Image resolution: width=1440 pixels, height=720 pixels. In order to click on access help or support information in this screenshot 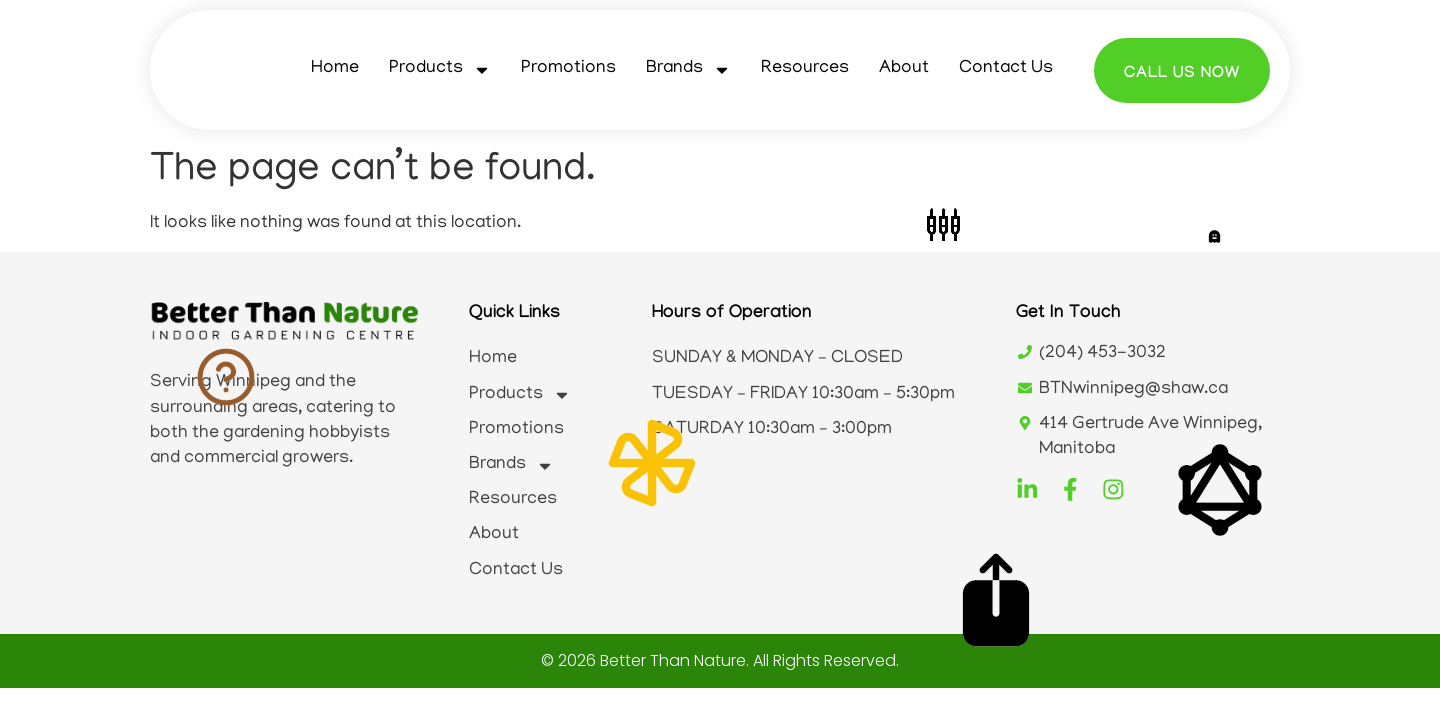, I will do `click(226, 377)`.